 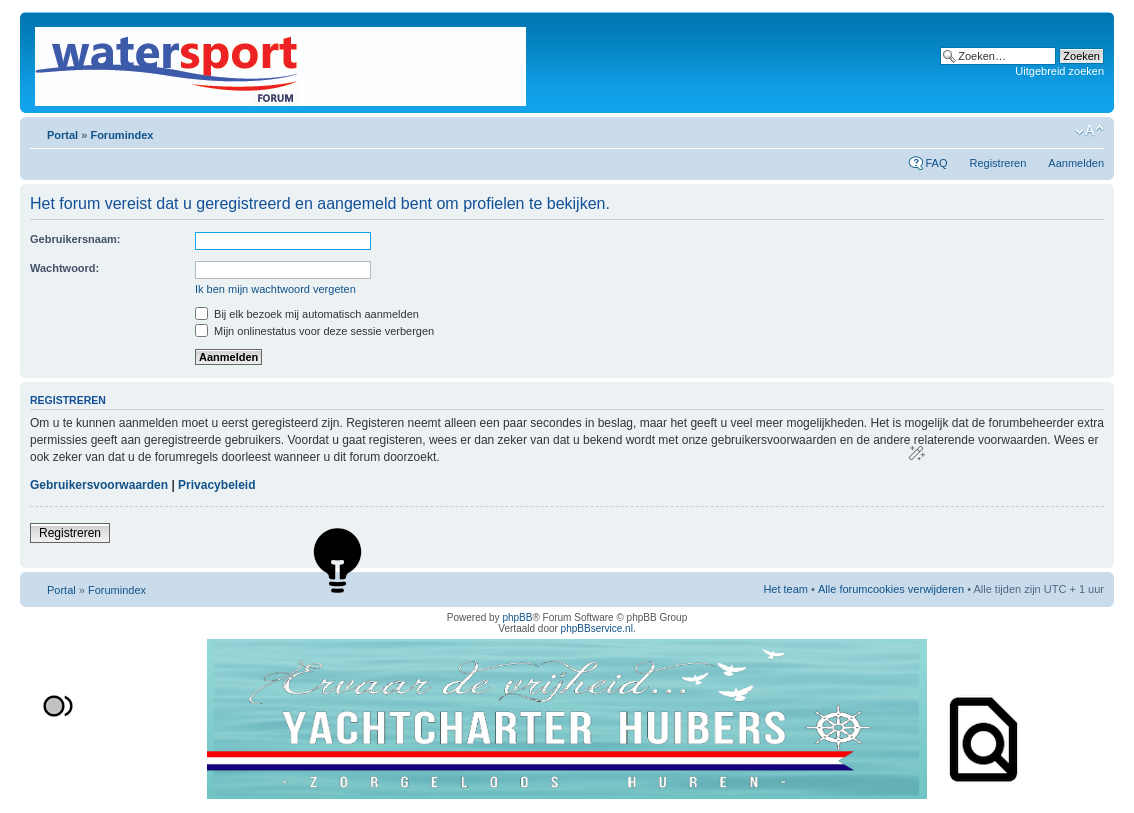 I want to click on apply auto-enhance or magic editing to content, so click(x=916, y=453).